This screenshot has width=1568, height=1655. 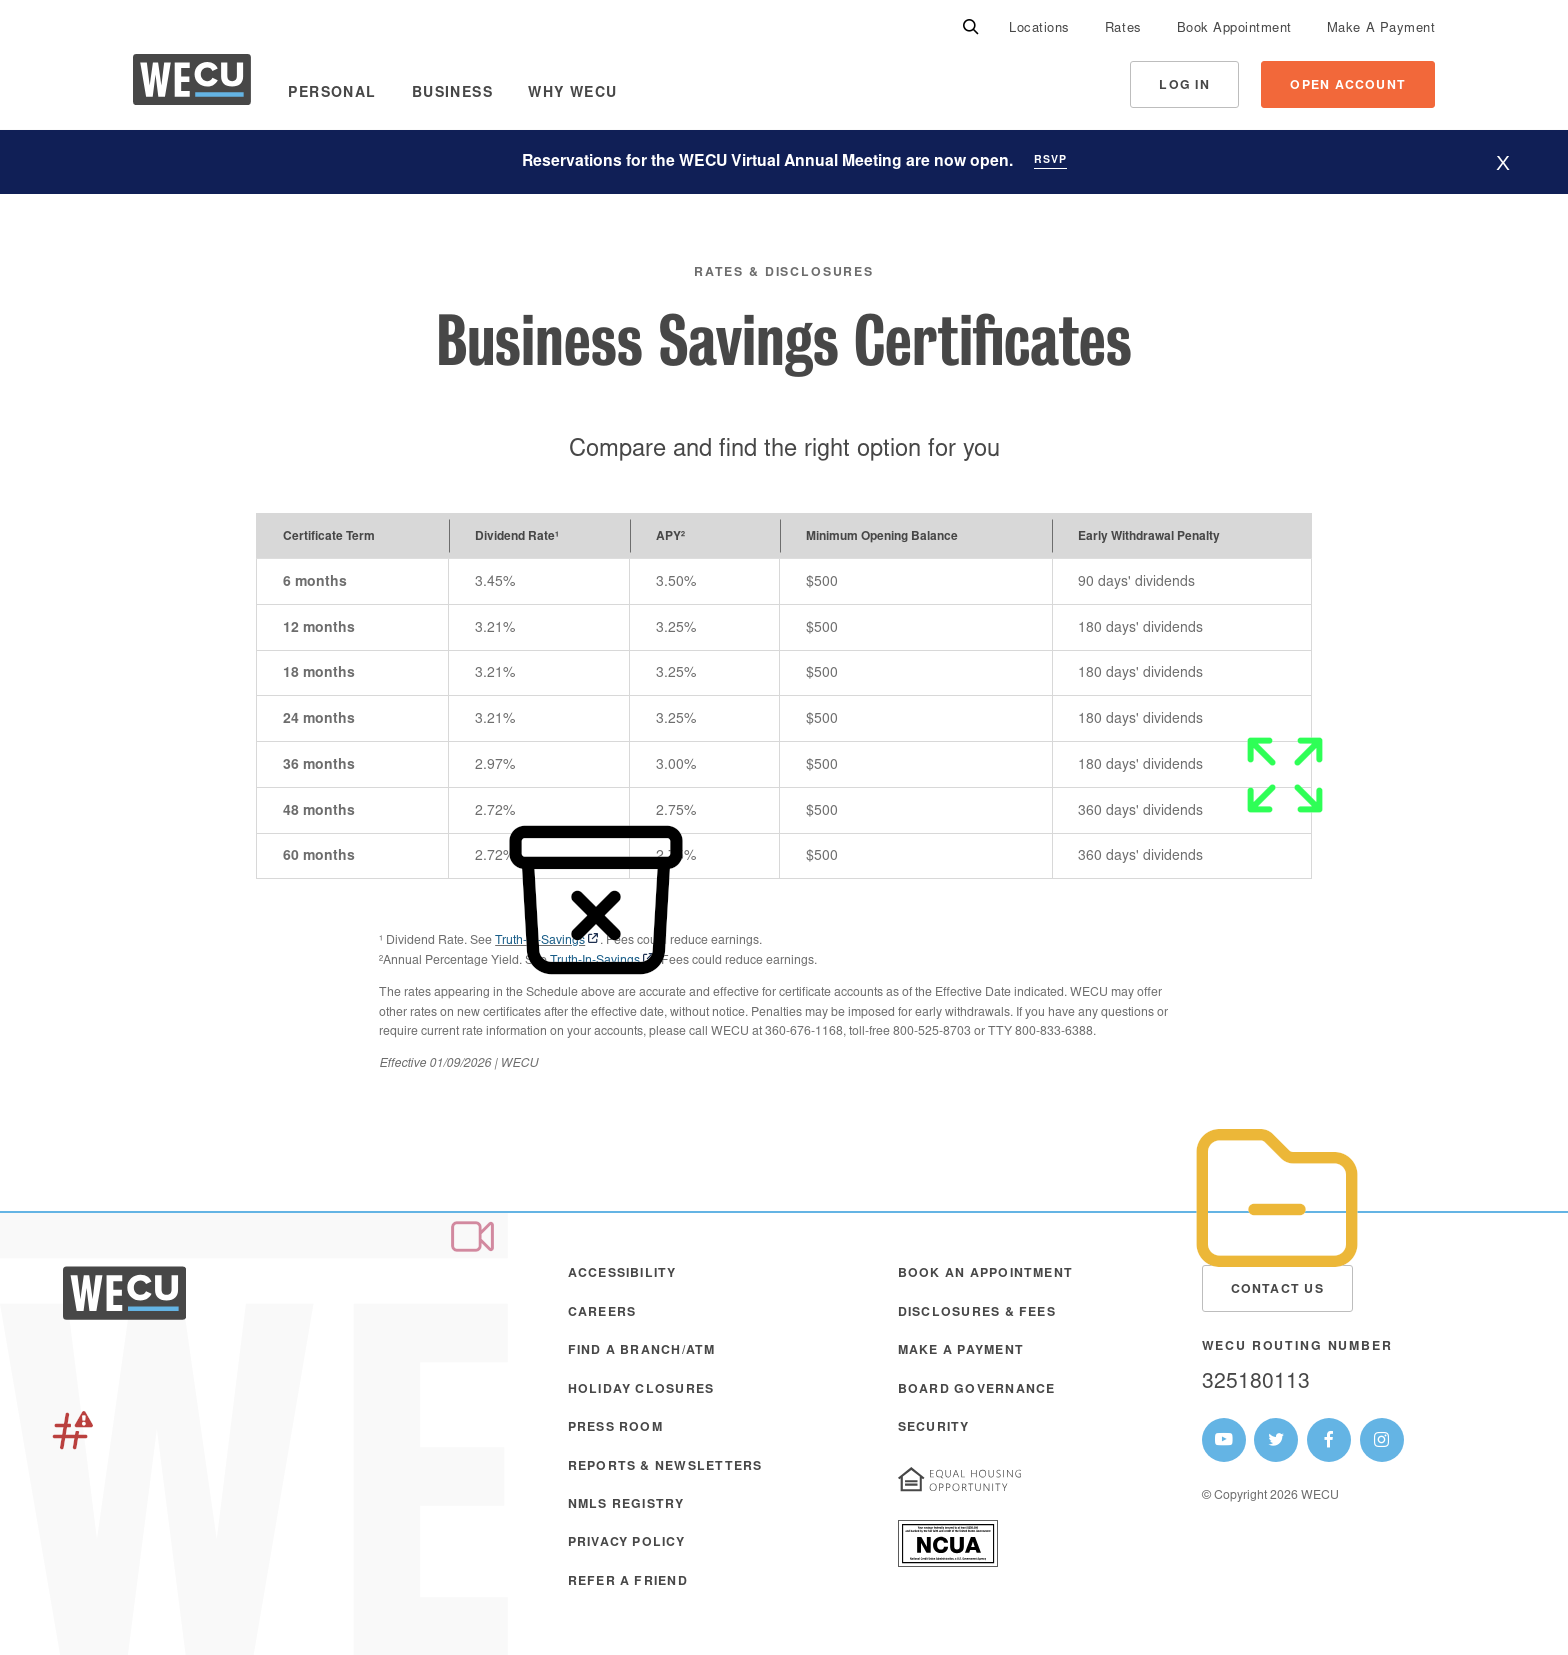 I want to click on start a video call, so click(x=472, y=1236).